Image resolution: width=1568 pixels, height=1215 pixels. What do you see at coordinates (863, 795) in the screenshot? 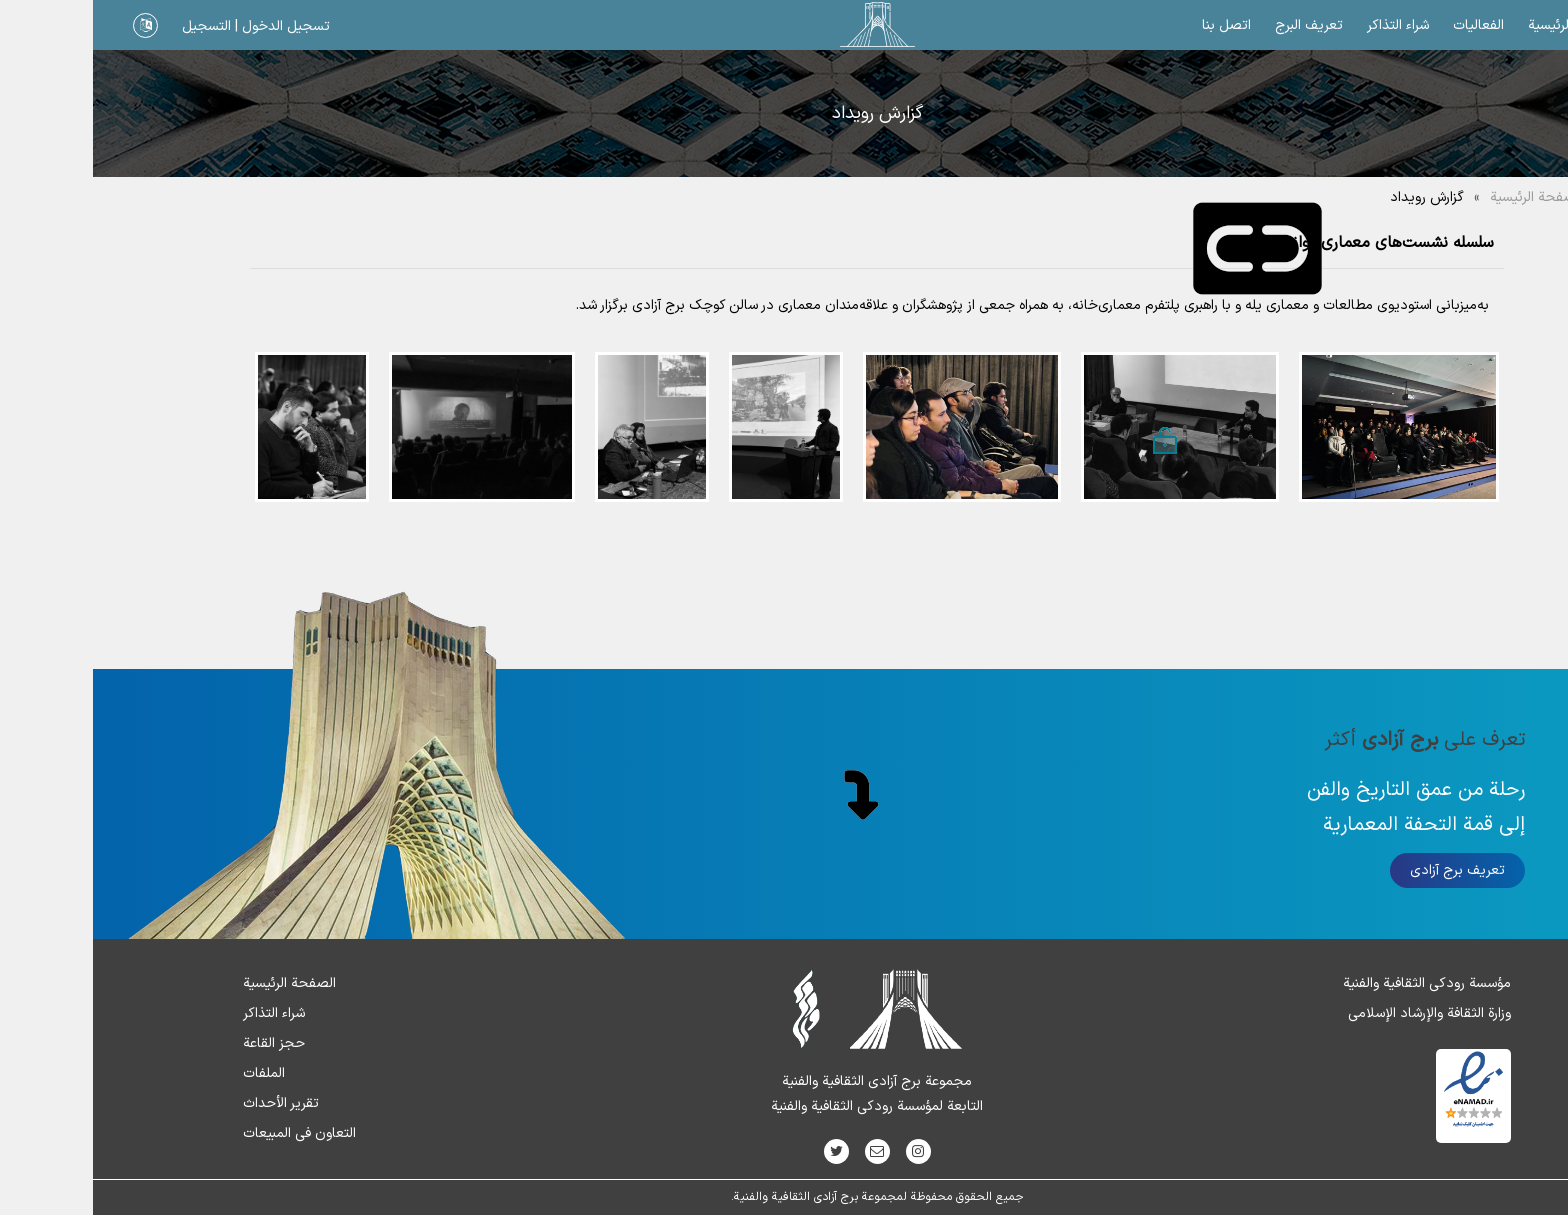
I see `go down a level or subdirectory` at bounding box center [863, 795].